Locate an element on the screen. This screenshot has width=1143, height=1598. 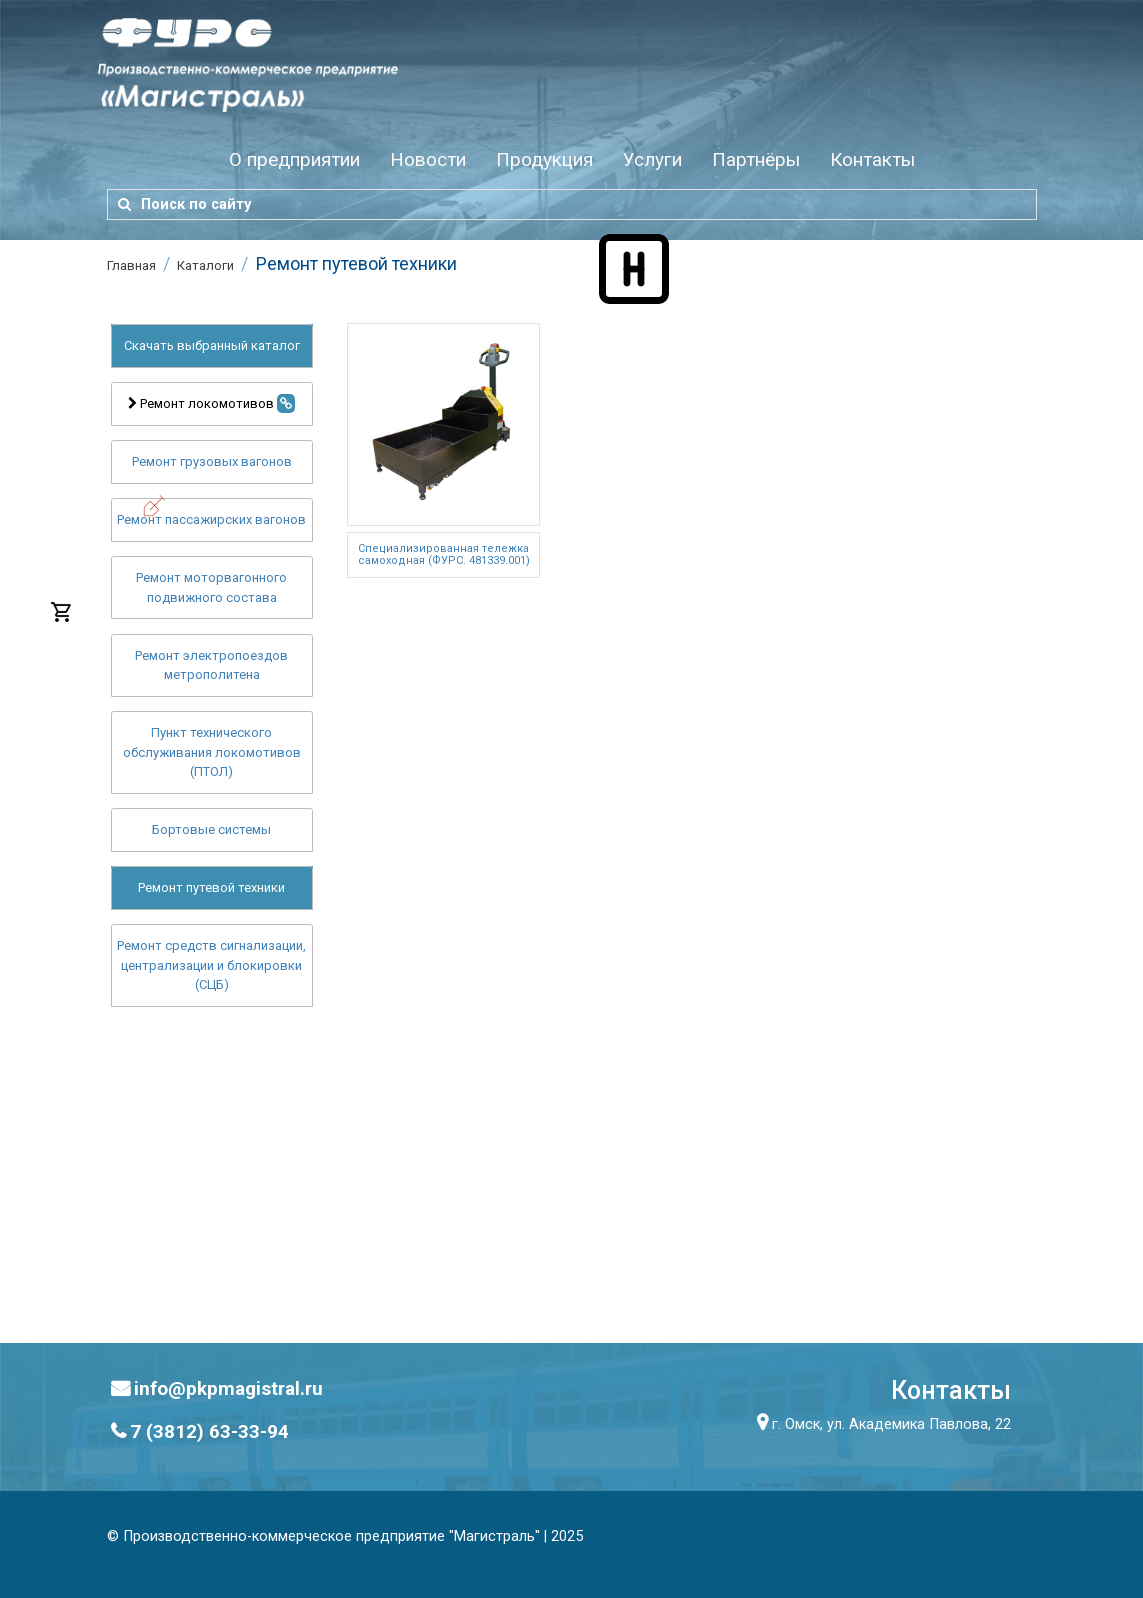
access gardening or landscaping tools is located at coordinates (154, 506).